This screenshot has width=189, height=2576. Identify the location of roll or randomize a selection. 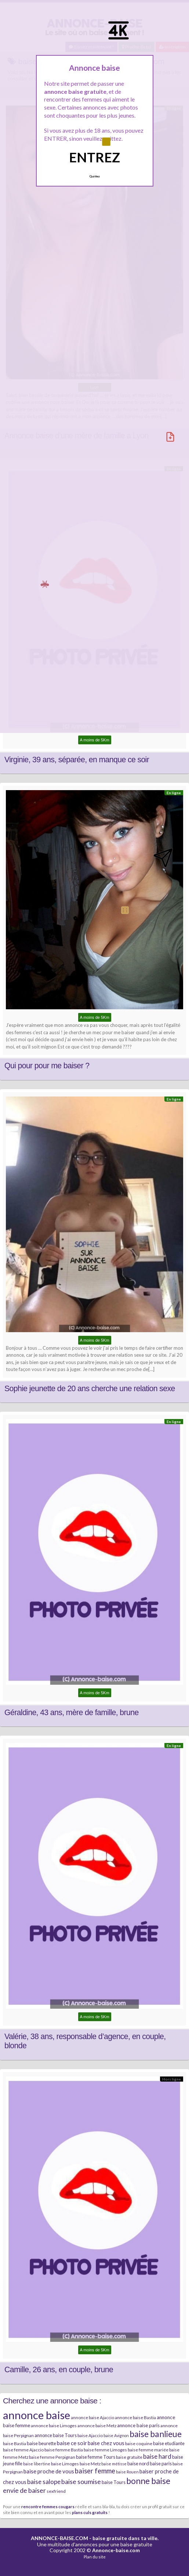
(125, 910).